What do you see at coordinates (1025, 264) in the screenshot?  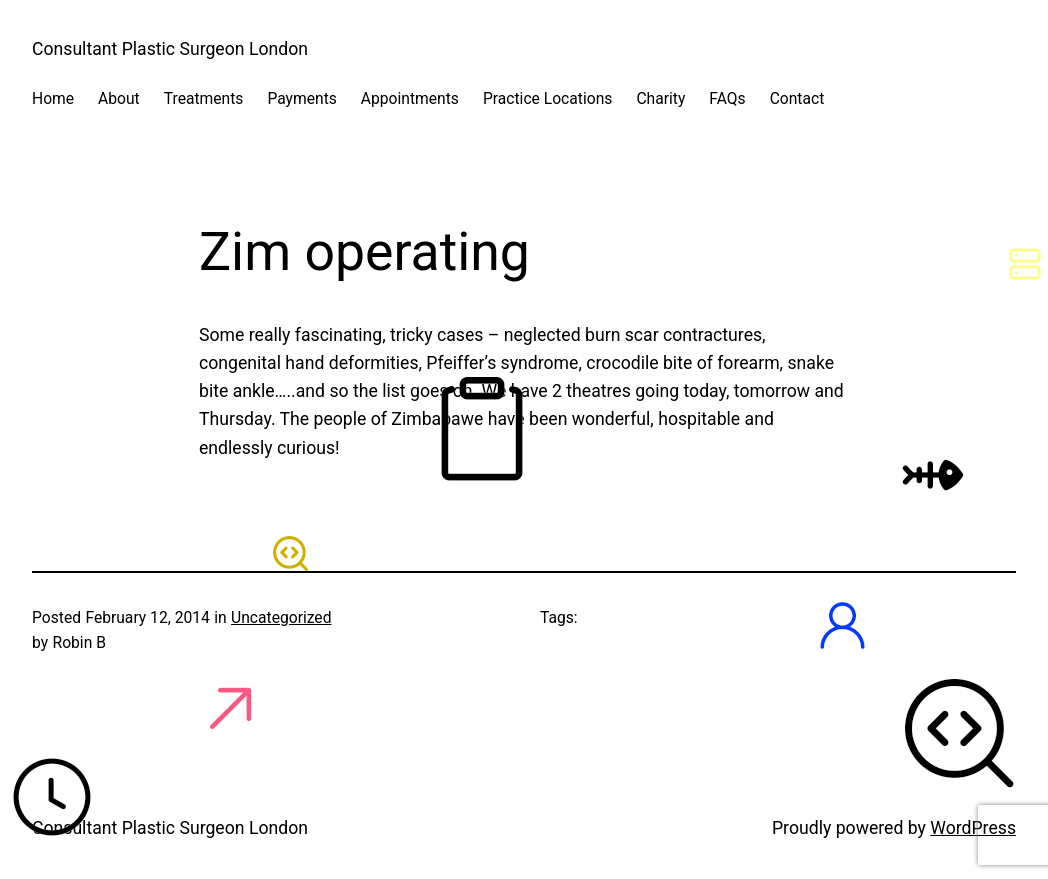 I see `access server settings or status` at bounding box center [1025, 264].